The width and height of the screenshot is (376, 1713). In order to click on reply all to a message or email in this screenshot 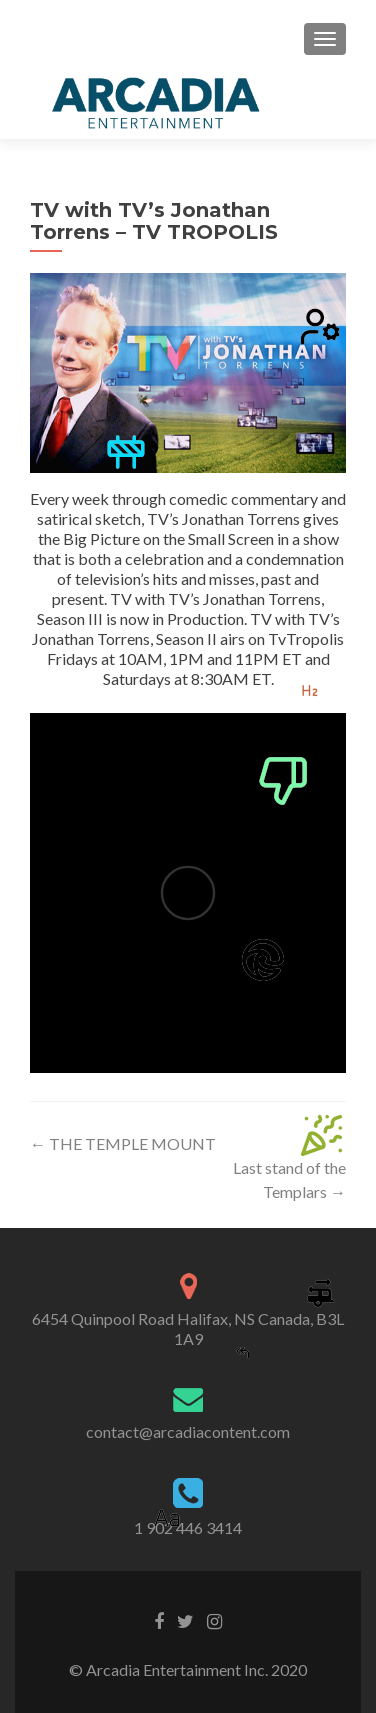, I will do `click(243, 1353)`.